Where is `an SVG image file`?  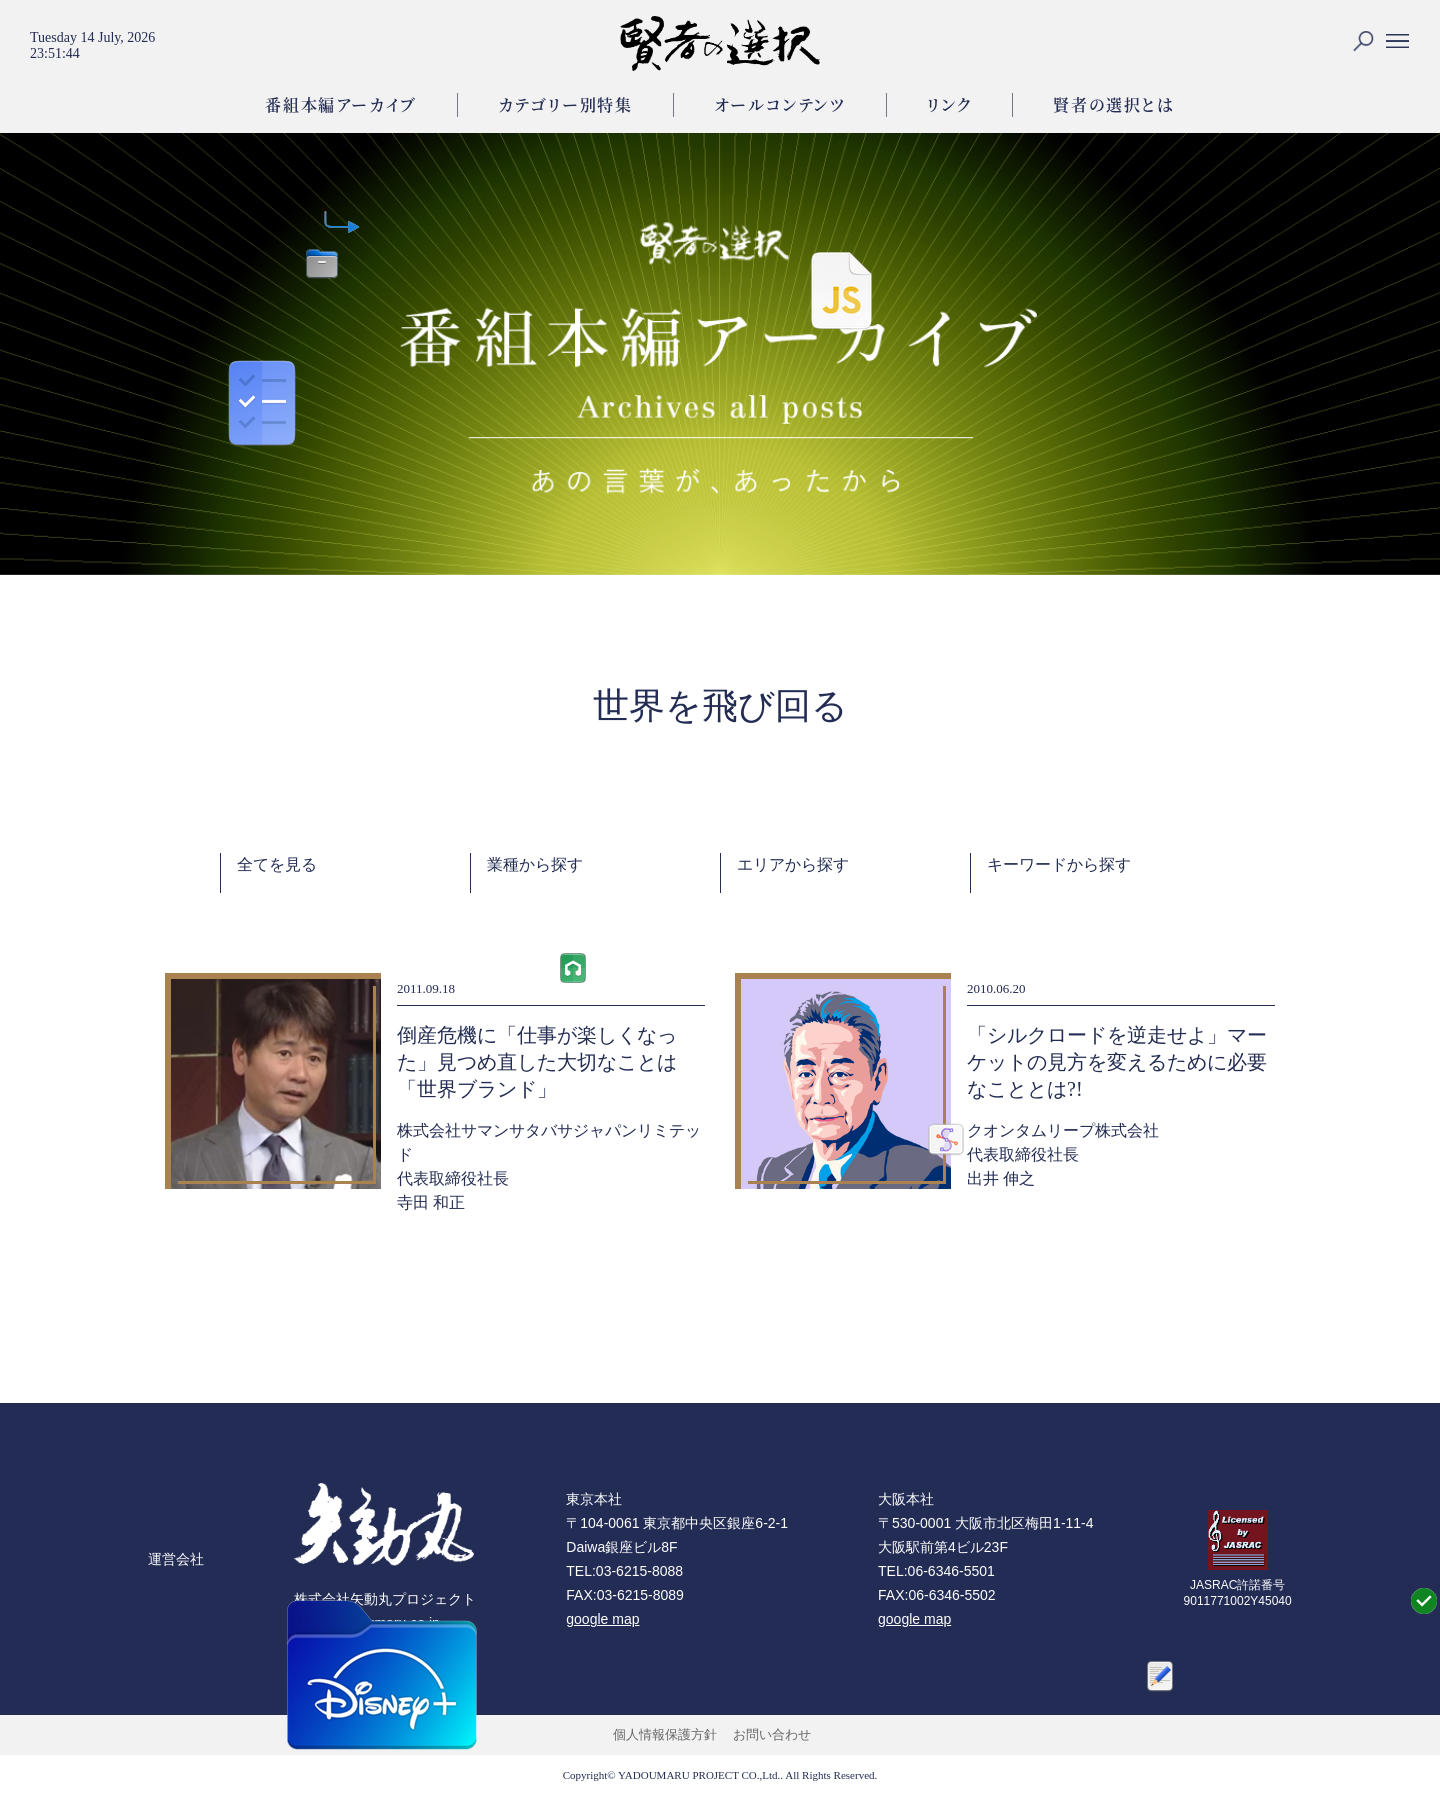
an SVG image file is located at coordinates (946, 1138).